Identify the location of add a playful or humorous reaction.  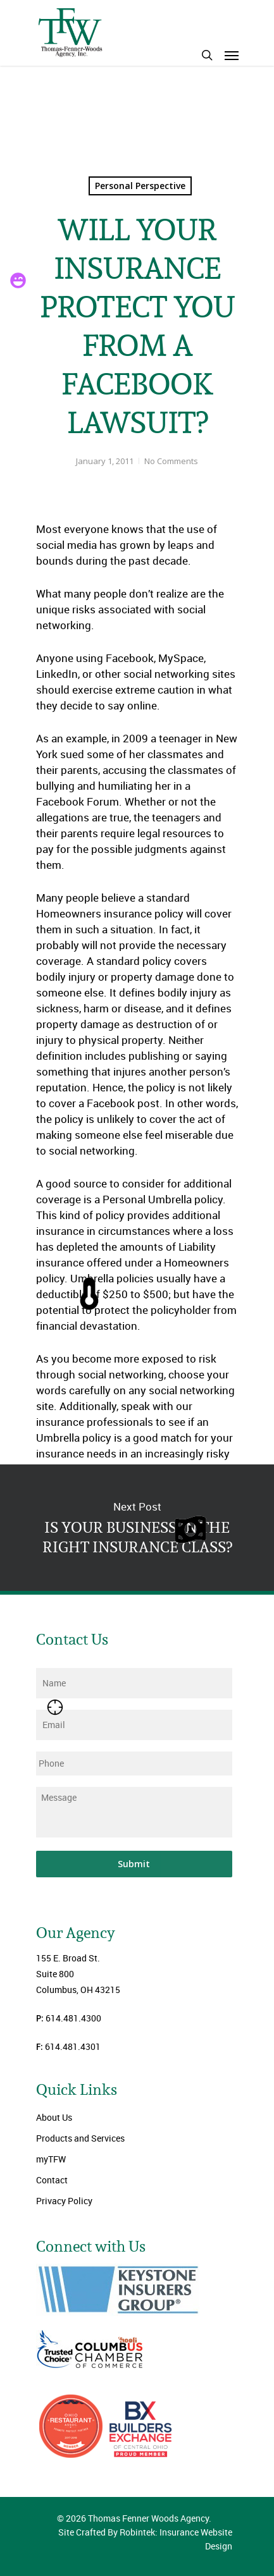
(18, 280).